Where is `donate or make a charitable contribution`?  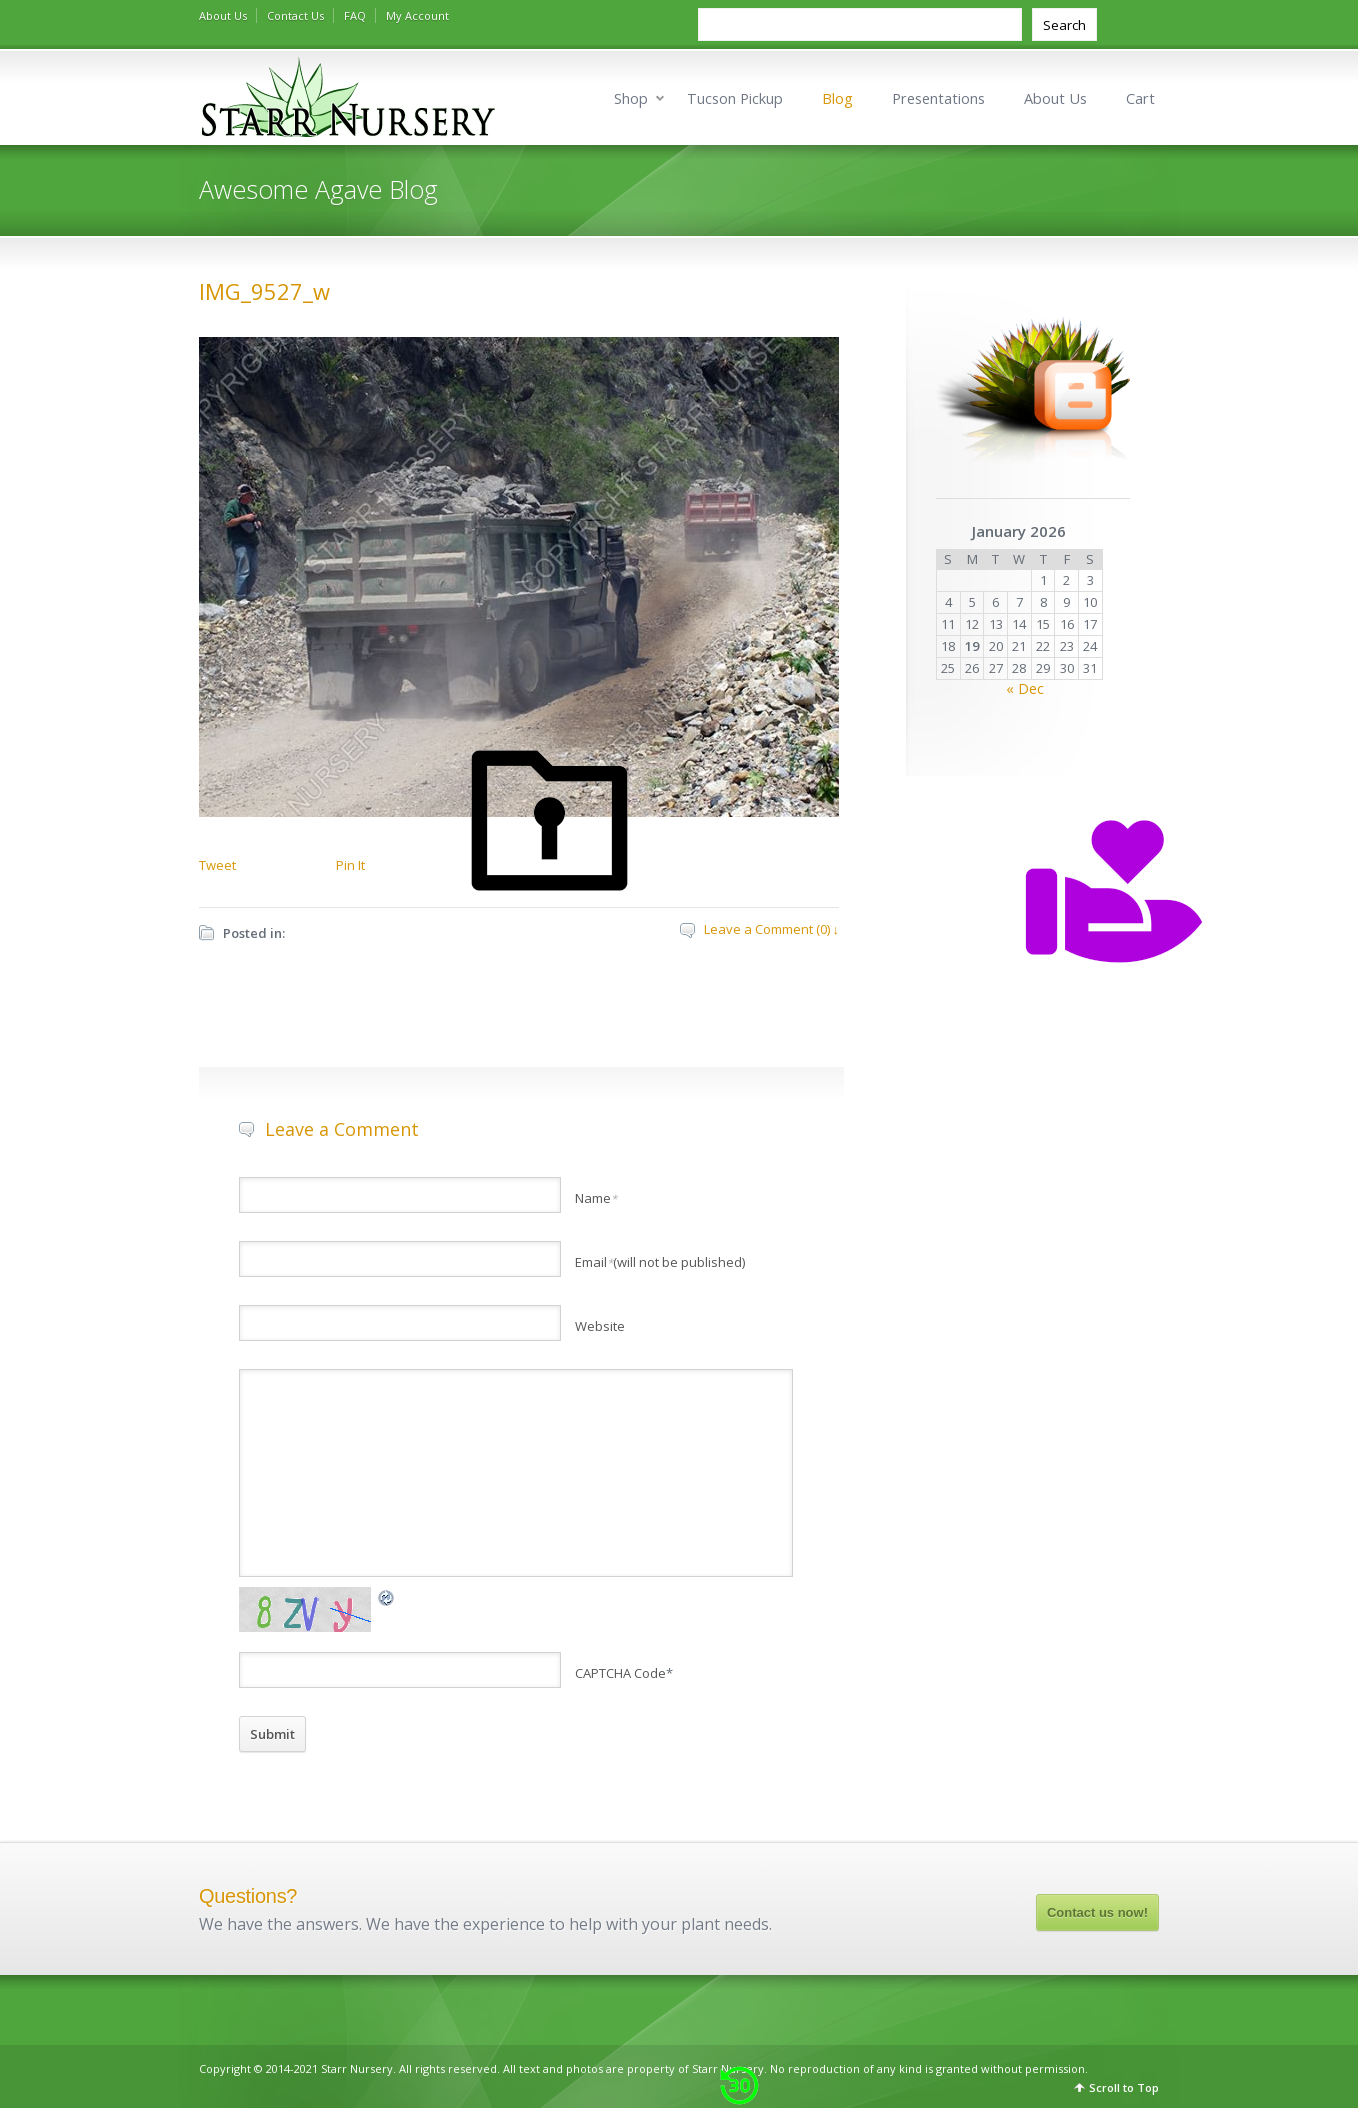
donate or make a charitable contribution is located at coordinates (1112, 892).